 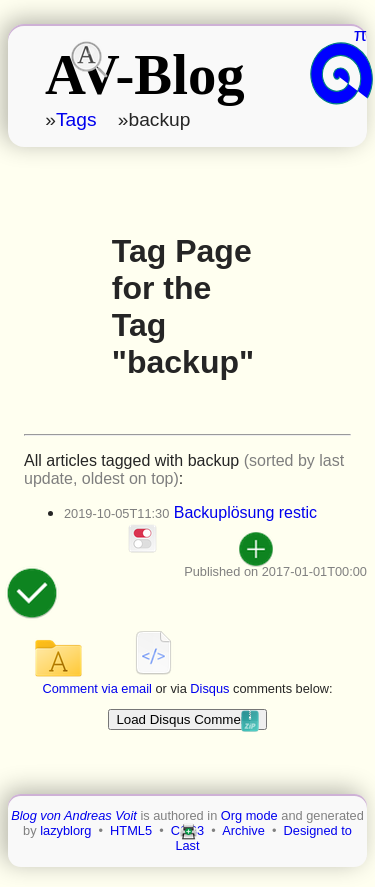 What do you see at coordinates (58, 659) in the screenshot?
I see `open the fonts folder` at bounding box center [58, 659].